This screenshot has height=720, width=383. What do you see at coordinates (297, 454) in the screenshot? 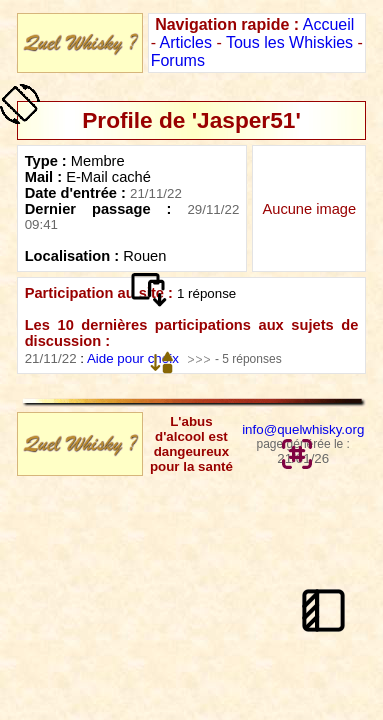
I see `scan a QR code or barcode` at bounding box center [297, 454].